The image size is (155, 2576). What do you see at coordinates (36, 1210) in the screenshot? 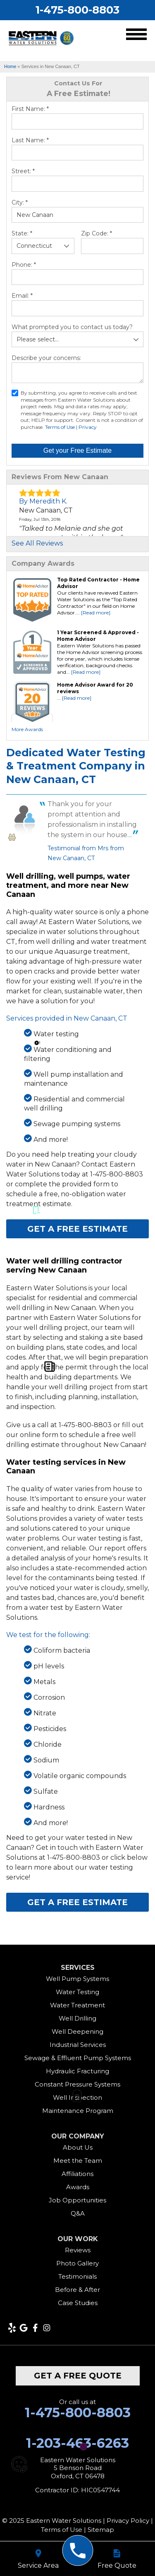
I see `remove a mobile device from your account` at bounding box center [36, 1210].